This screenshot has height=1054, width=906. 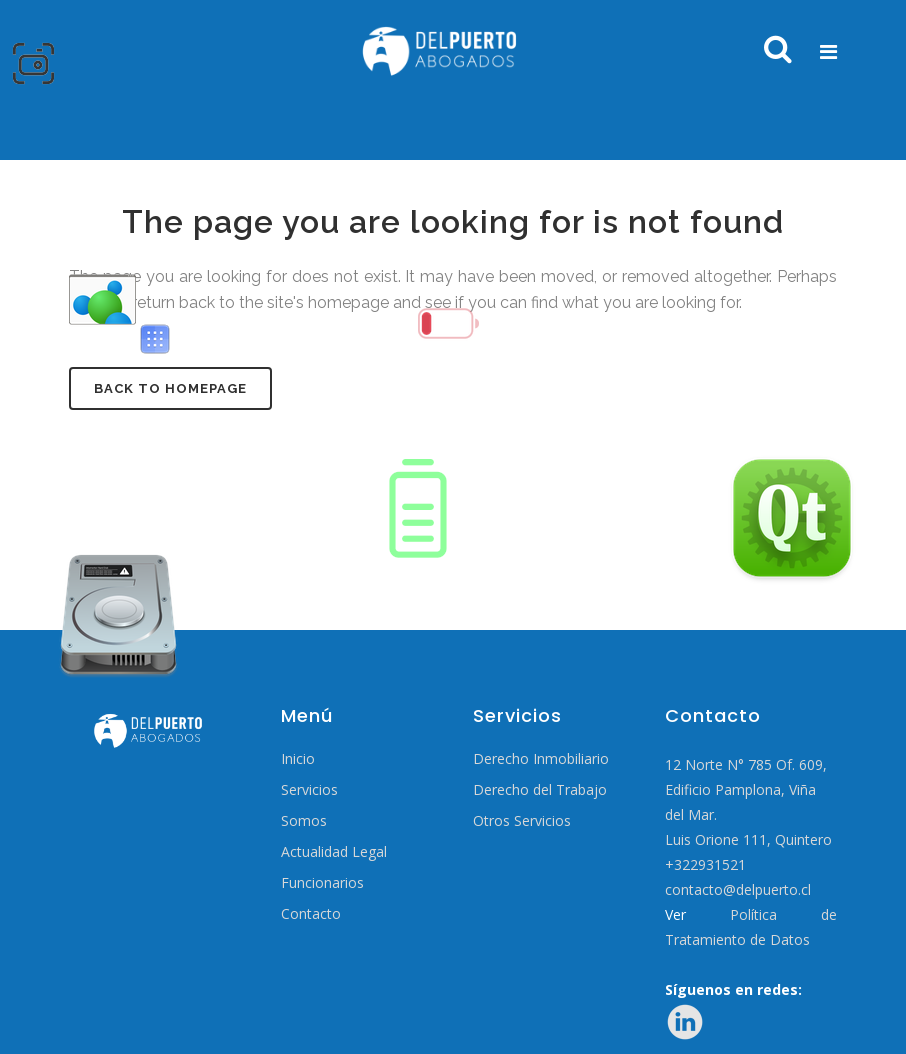 I want to click on open the app launcher or application grid, so click(x=155, y=339).